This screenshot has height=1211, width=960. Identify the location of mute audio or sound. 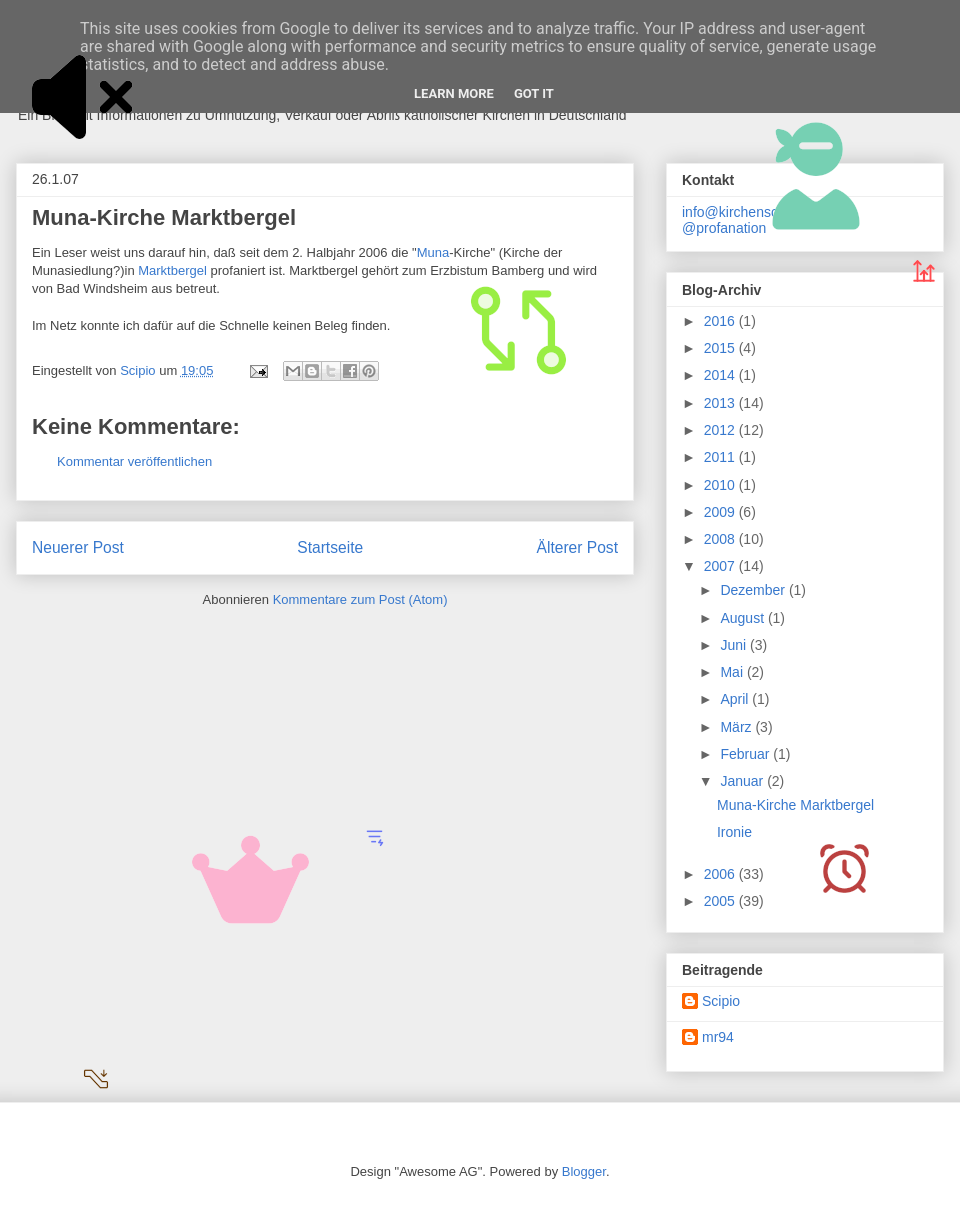
(86, 97).